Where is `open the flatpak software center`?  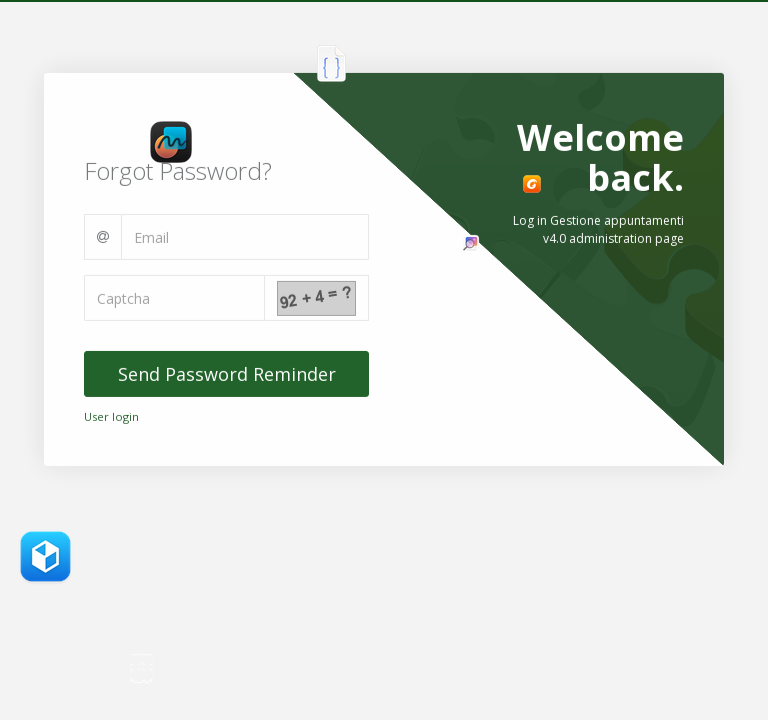
open the flatpak software center is located at coordinates (45, 556).